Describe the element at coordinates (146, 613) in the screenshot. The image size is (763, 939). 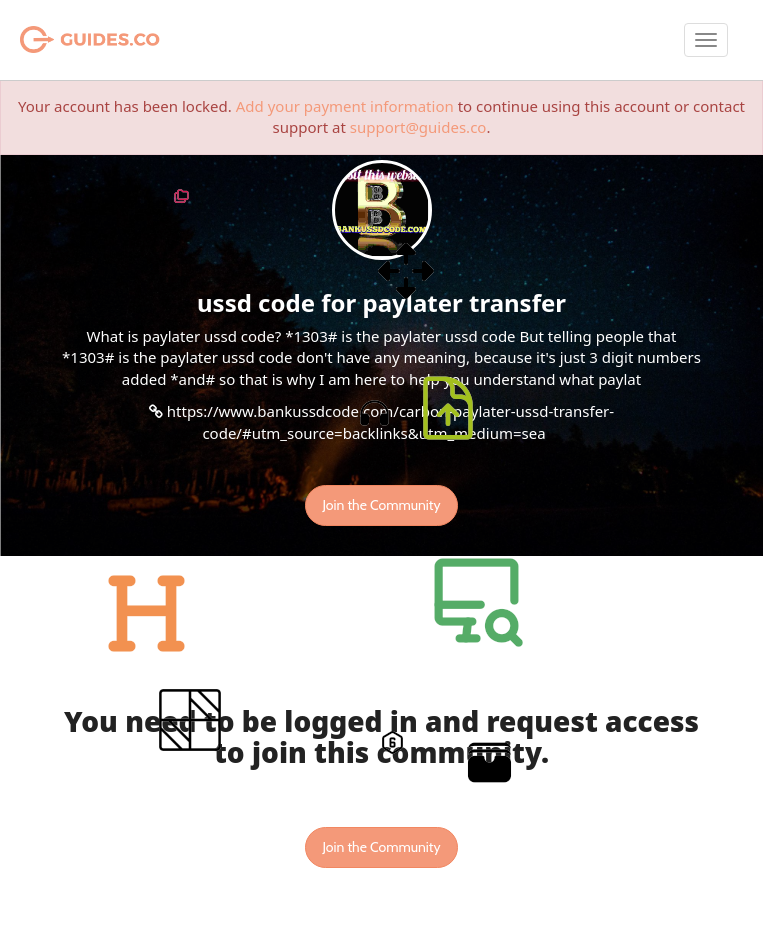
I see `format text as a heading` at that location.